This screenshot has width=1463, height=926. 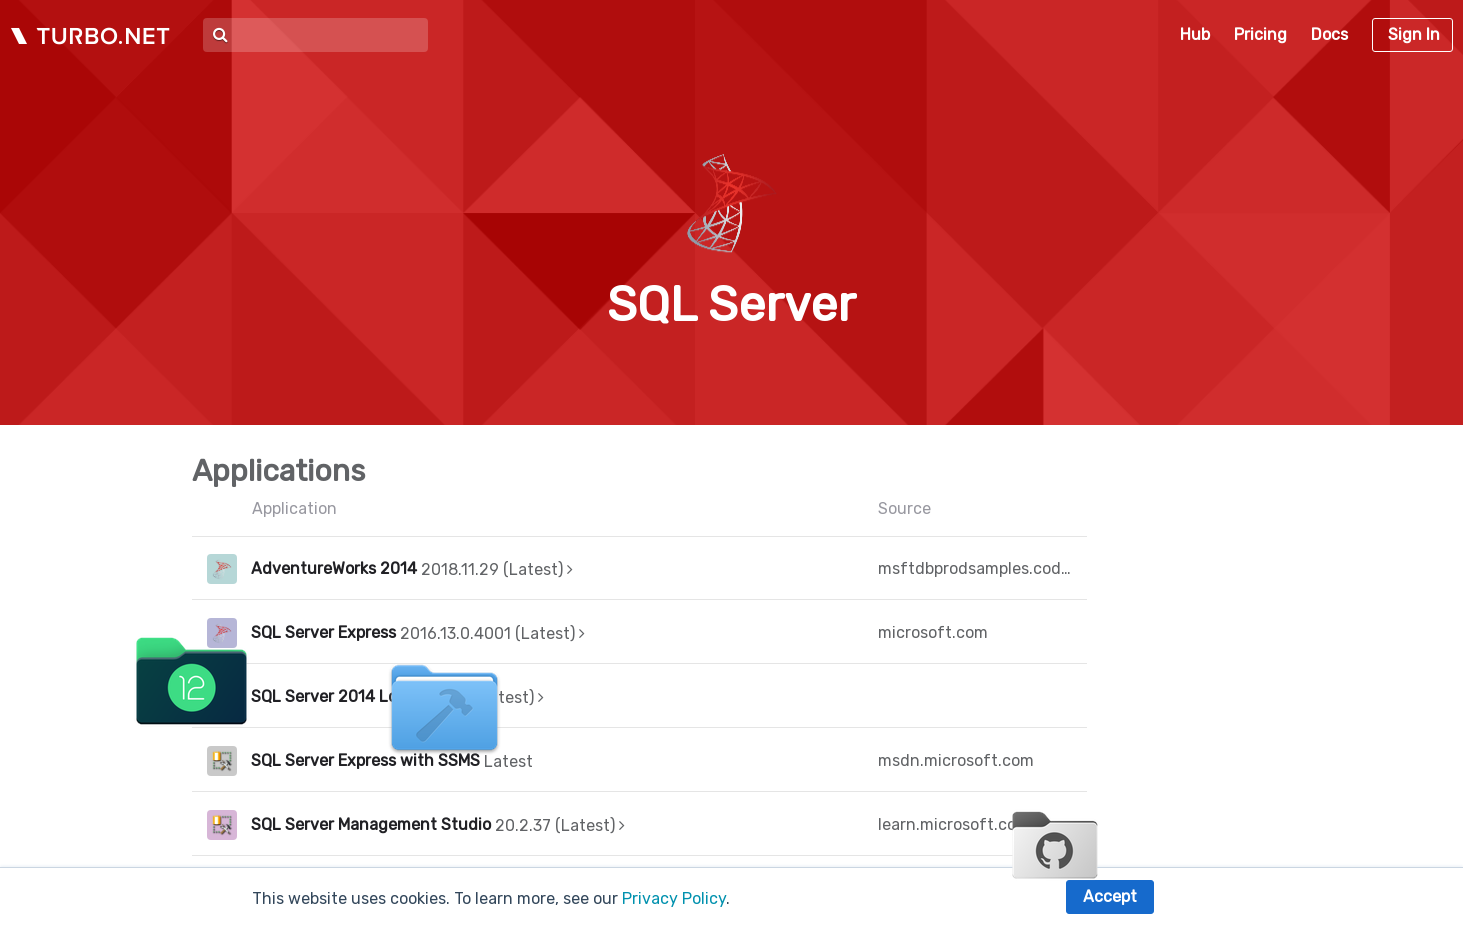 I want to click on open the utilities folder, so click(x=444, y=707).